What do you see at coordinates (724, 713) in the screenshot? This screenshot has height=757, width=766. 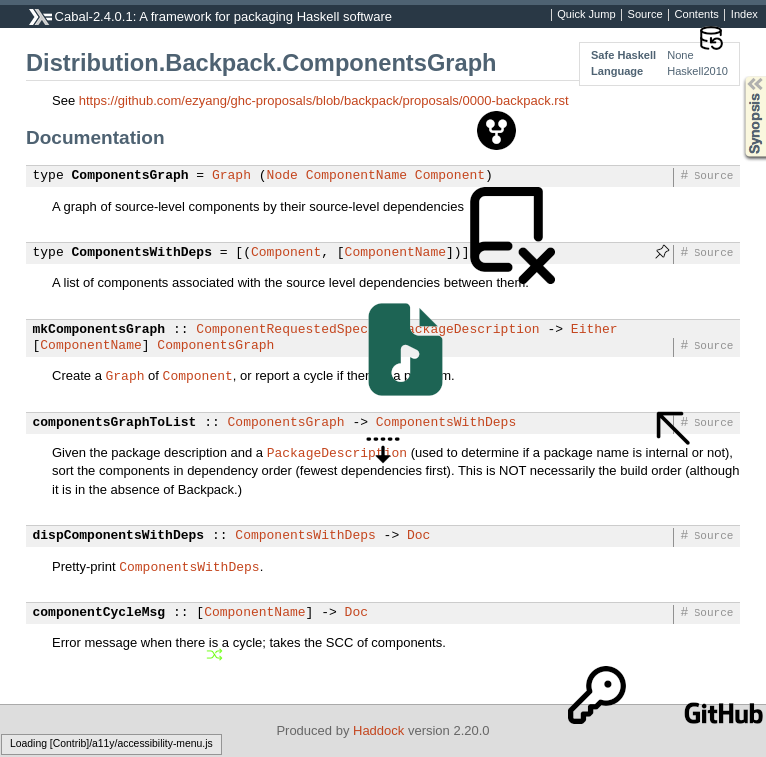 I see `link to GitHub repository` at bounding box center [724, 713].